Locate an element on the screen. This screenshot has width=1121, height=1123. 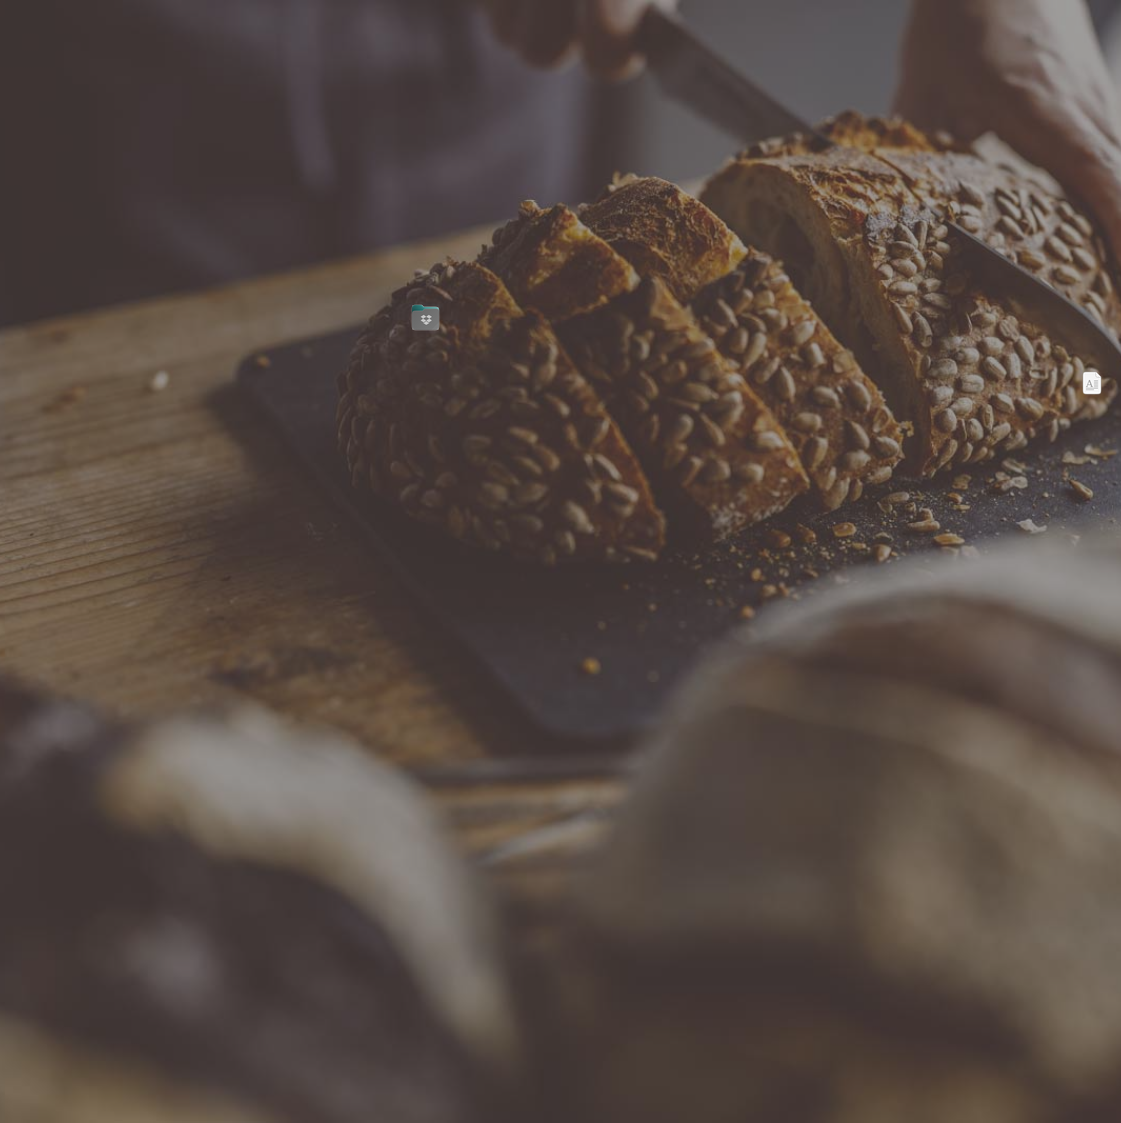
open your Dropbox synced folder is located at coordinates (425, 317).